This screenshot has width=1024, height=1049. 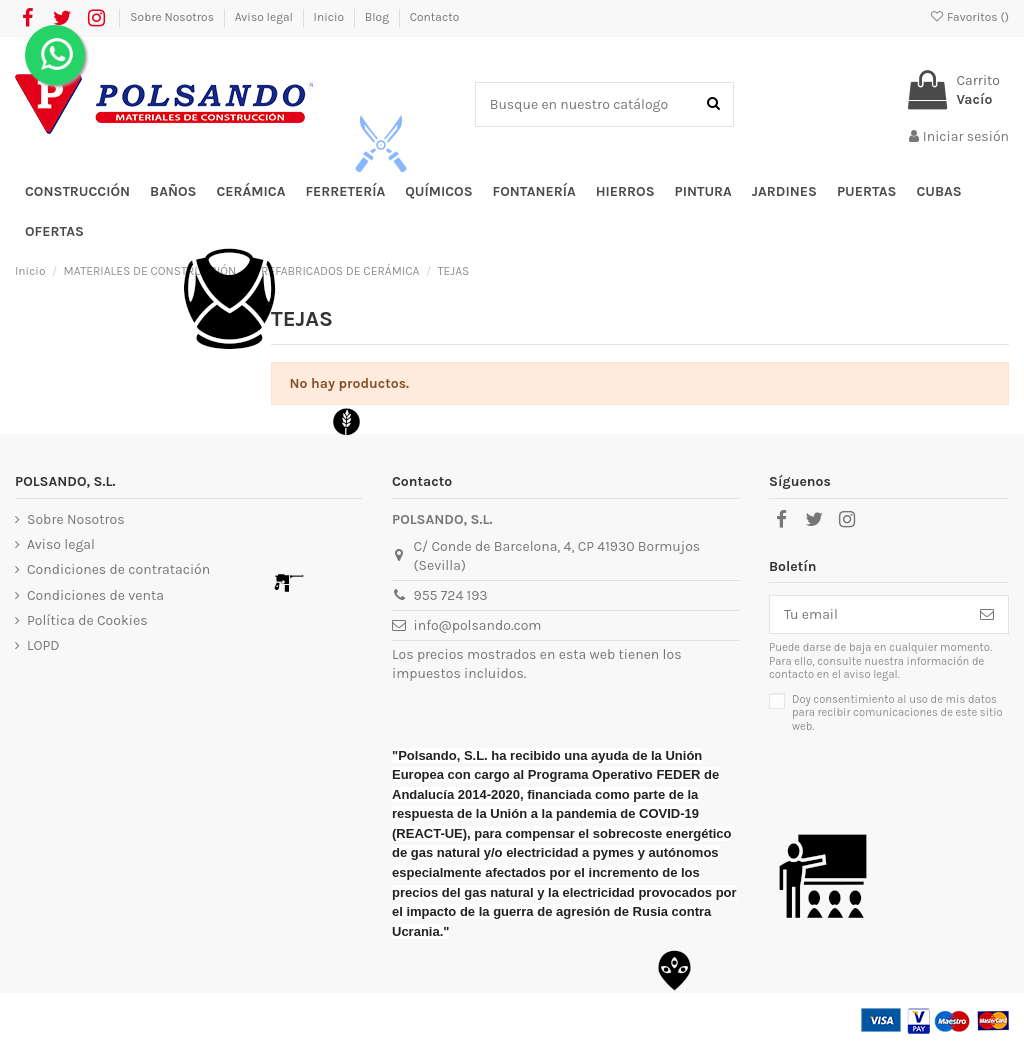 I want to click on indicates oat or grain ingredient, so click(x=346, y=421).